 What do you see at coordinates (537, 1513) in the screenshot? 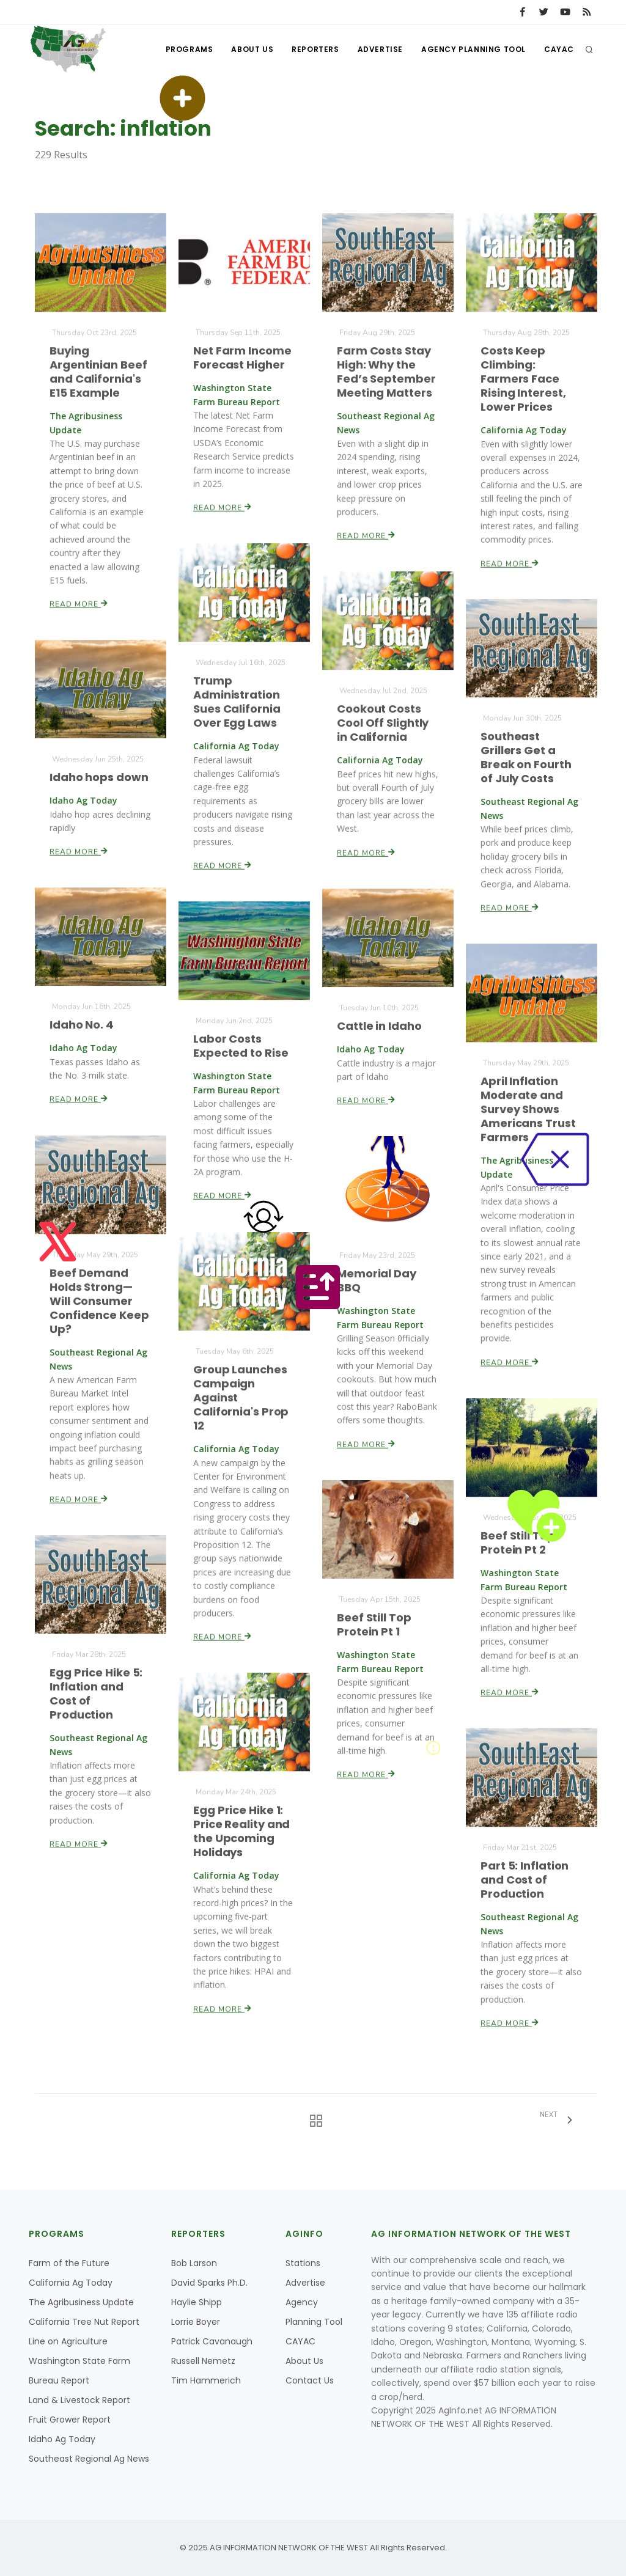
I see `add to favorites` at bounding box center [537, 1513].